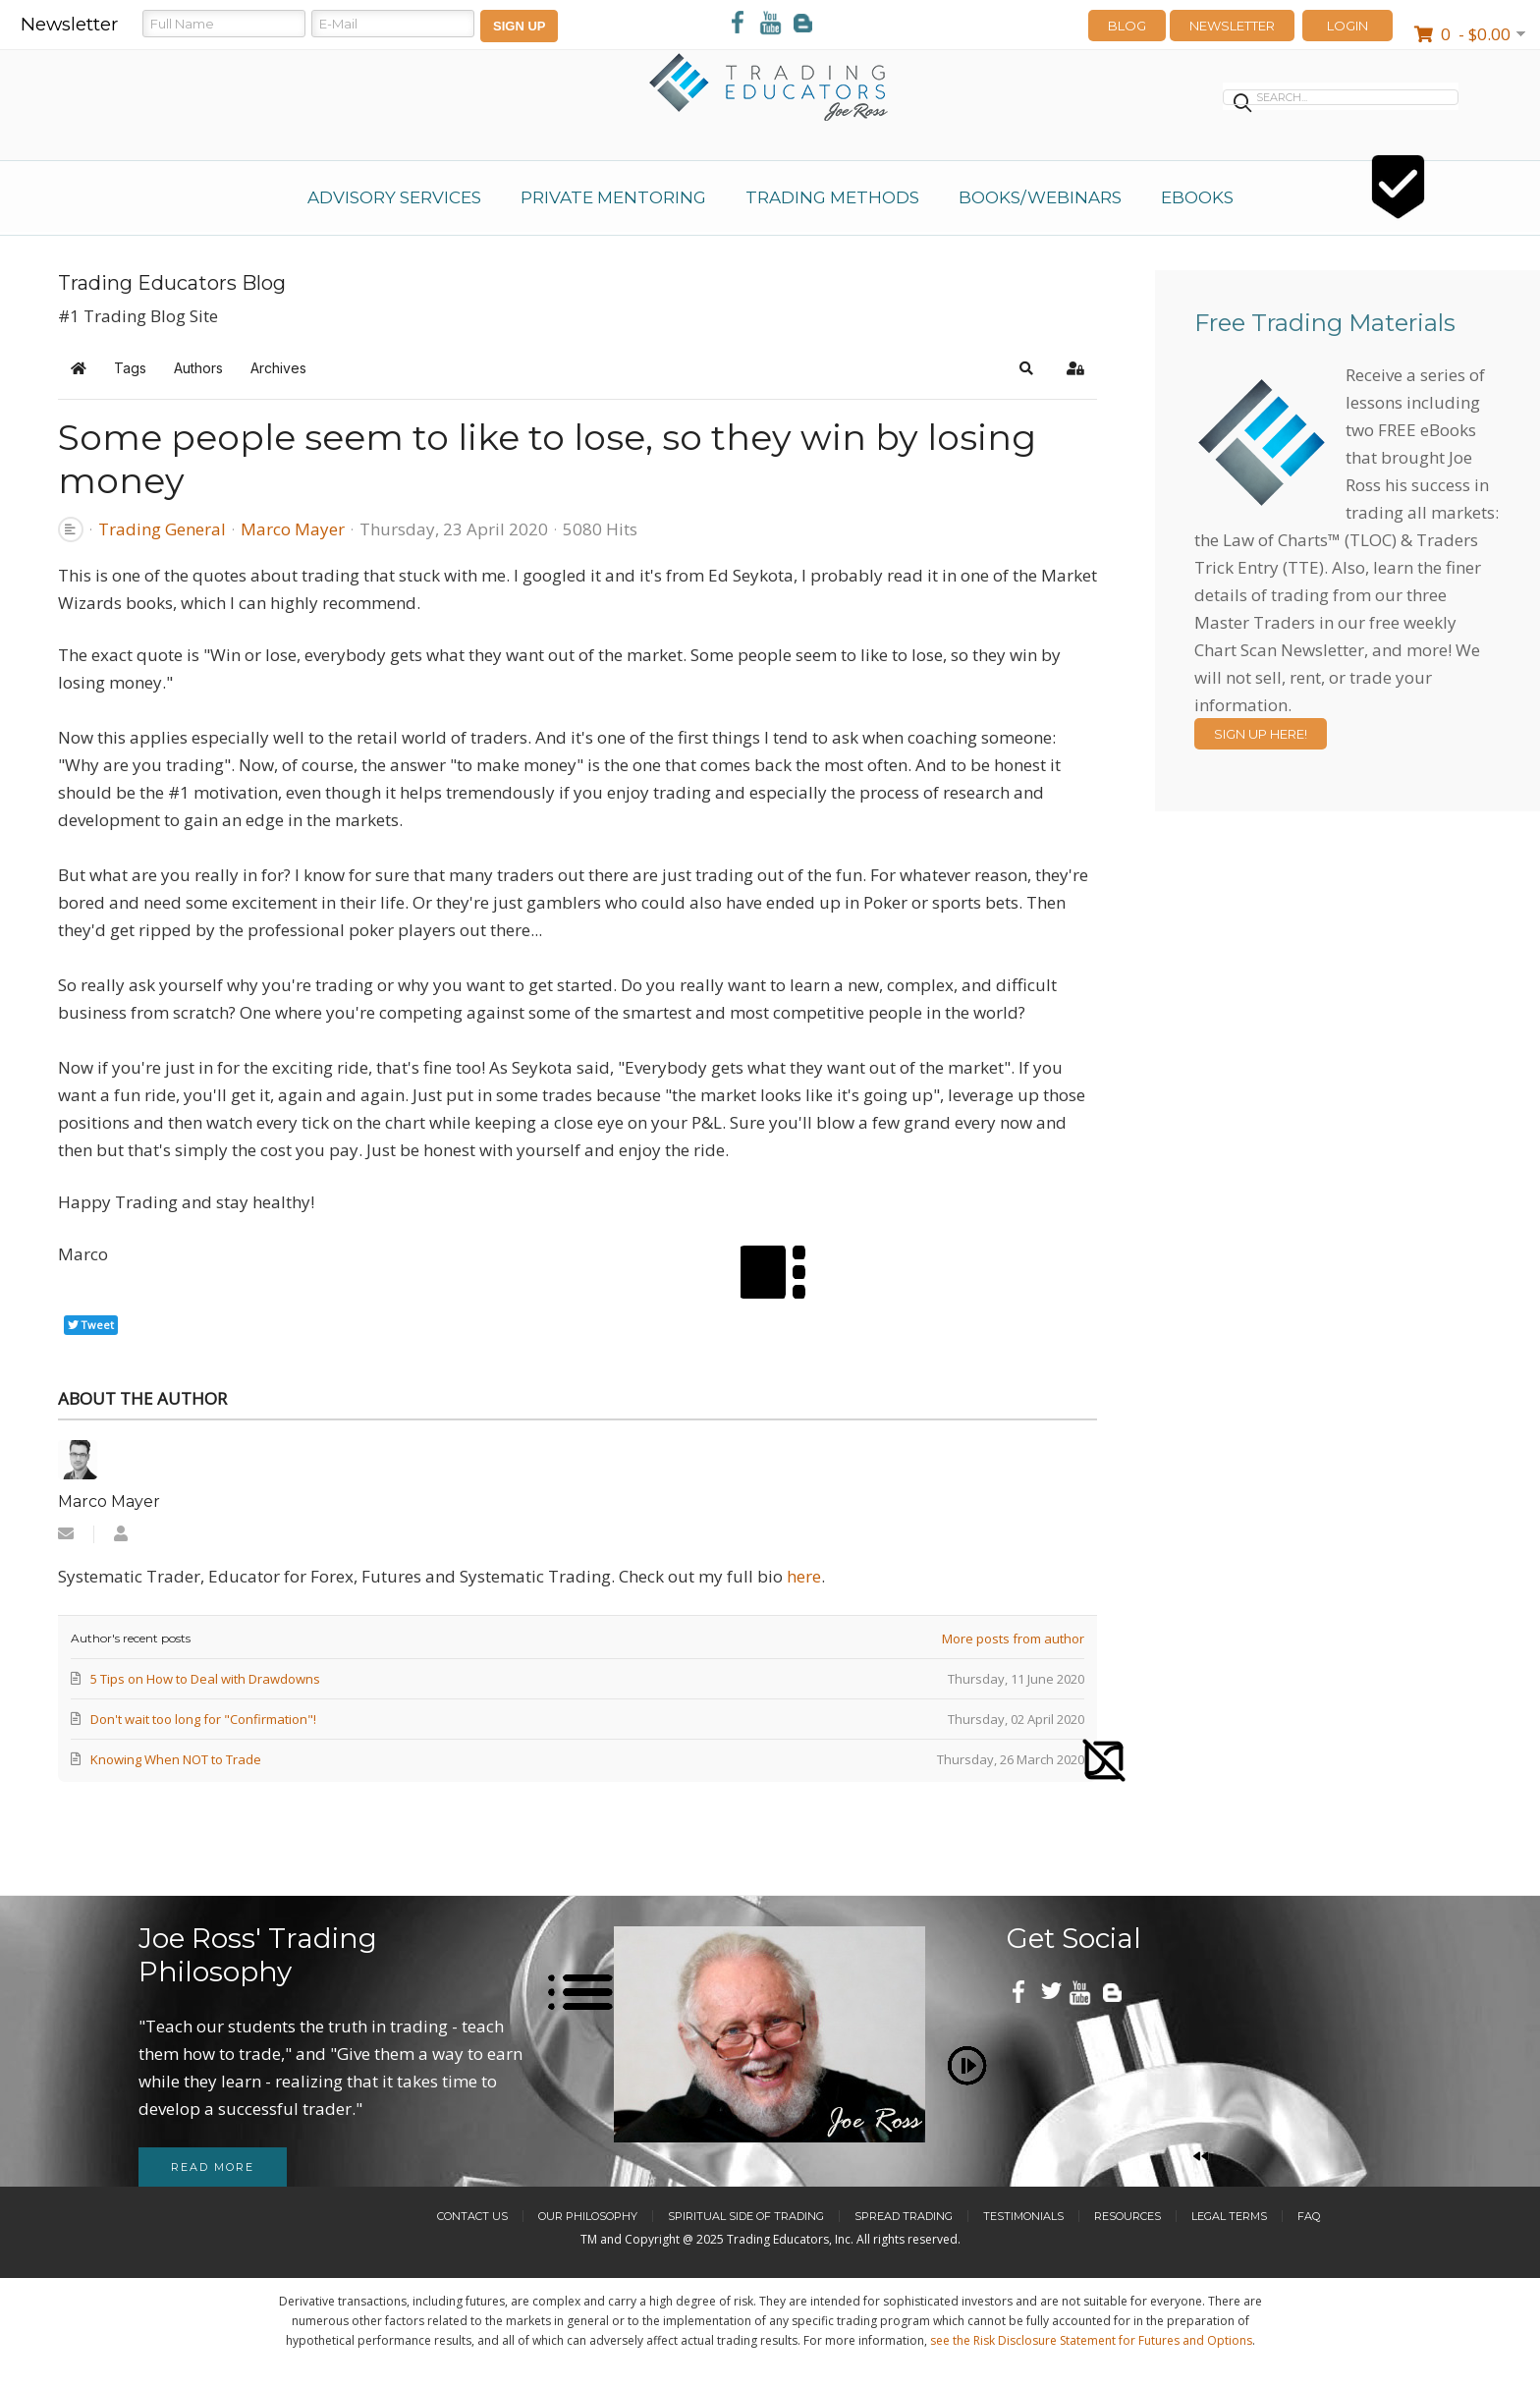  I want to click on toggle sidebar panel visibility, so click(773, 1272).